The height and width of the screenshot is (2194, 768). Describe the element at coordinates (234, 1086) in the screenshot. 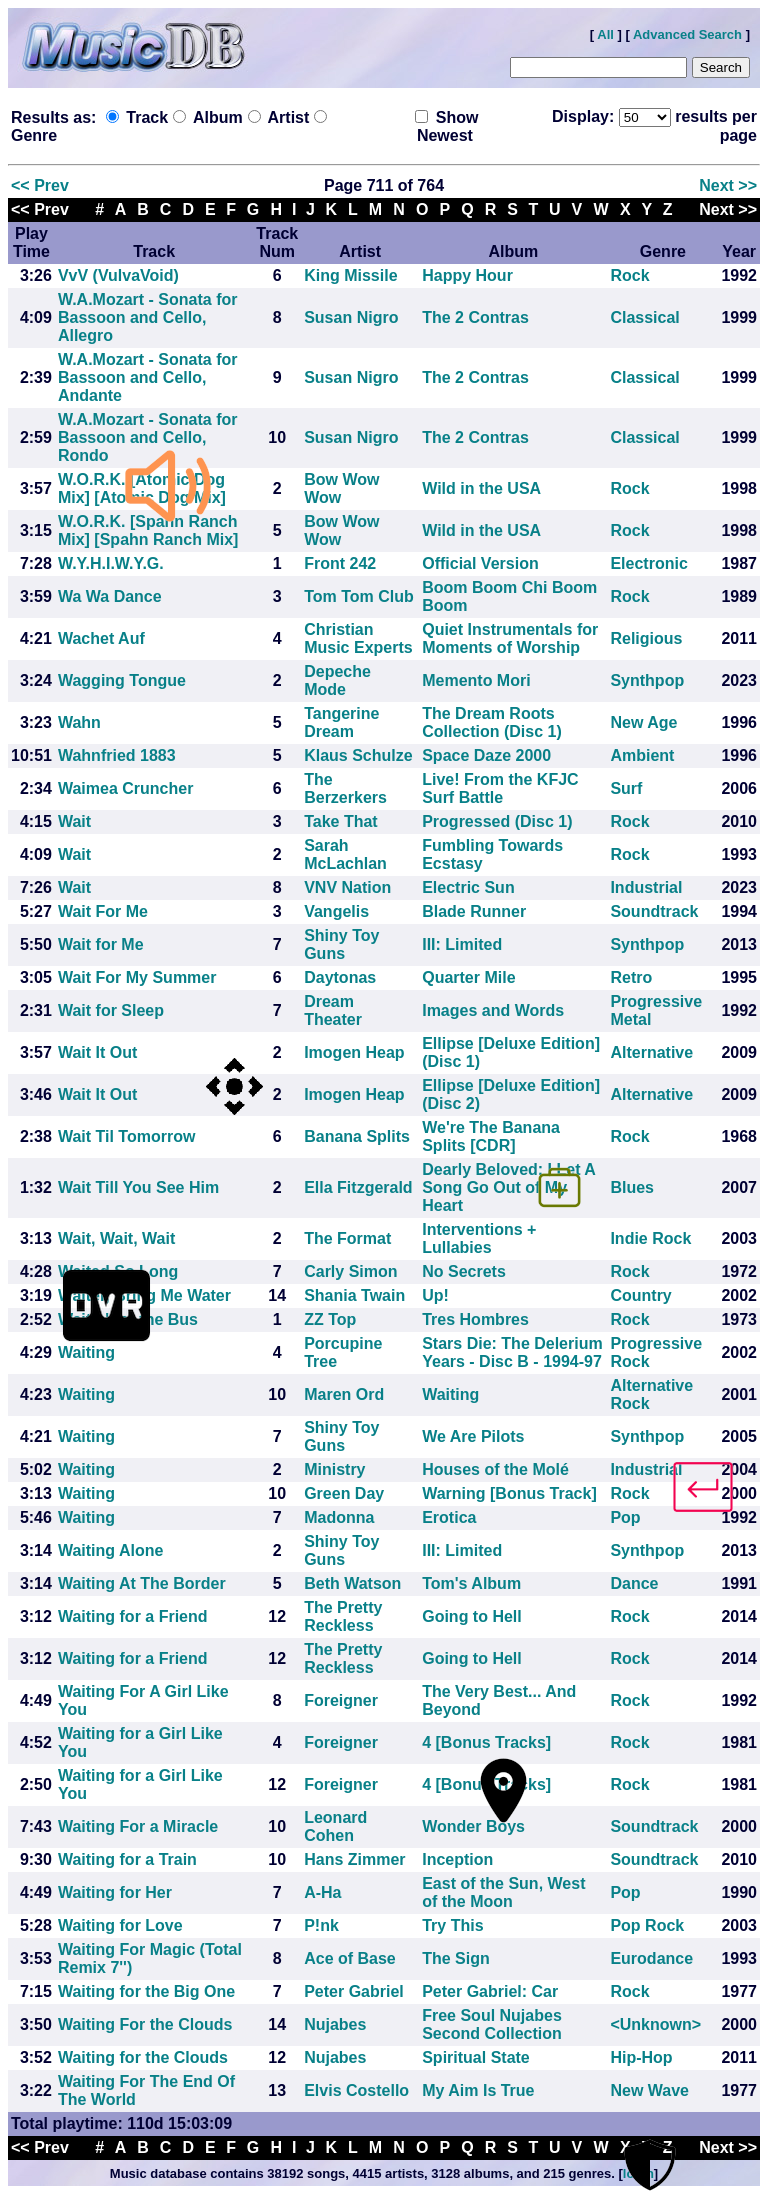

I see `pan or move camera view in all directions` at that location.